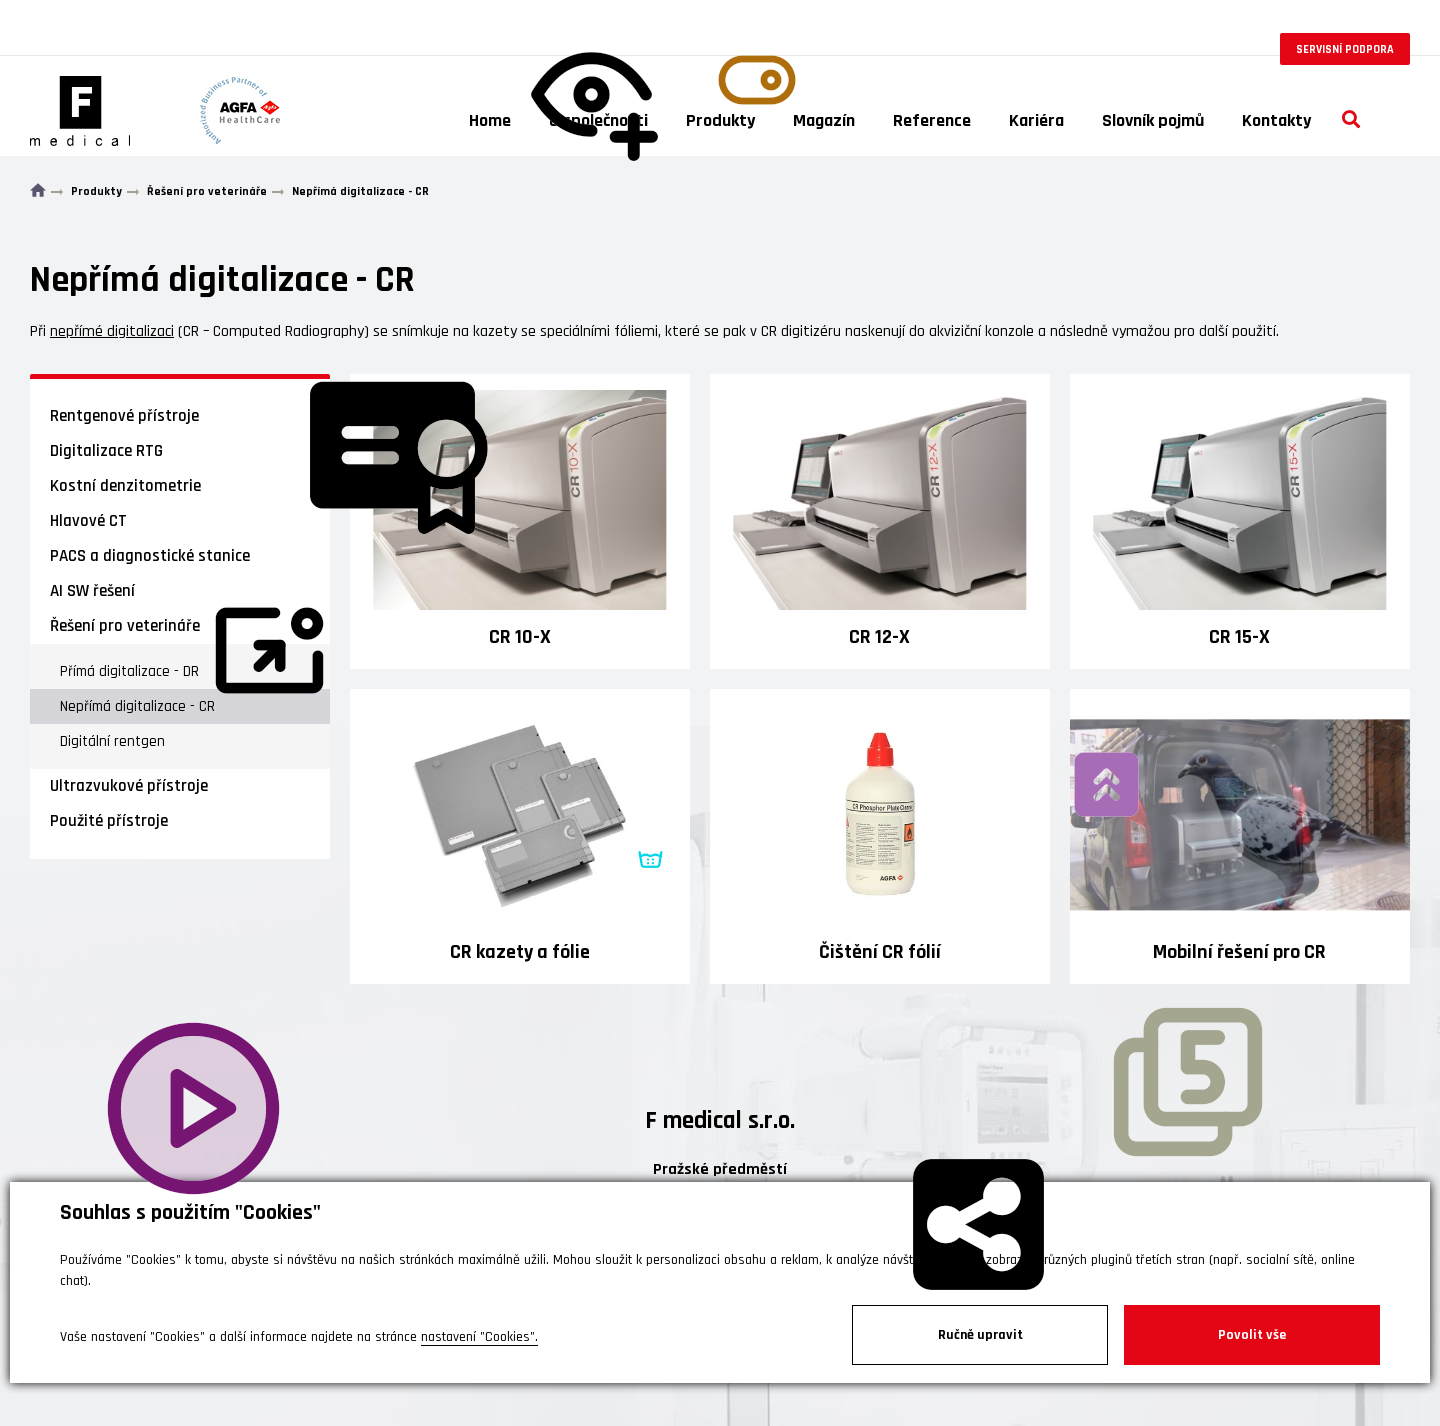 The image size is (1440, 1426). What do you see at coordinates (1106, 784) in the screenshot?
I see `scroll to top of page` at bounding box center [1106, 784].